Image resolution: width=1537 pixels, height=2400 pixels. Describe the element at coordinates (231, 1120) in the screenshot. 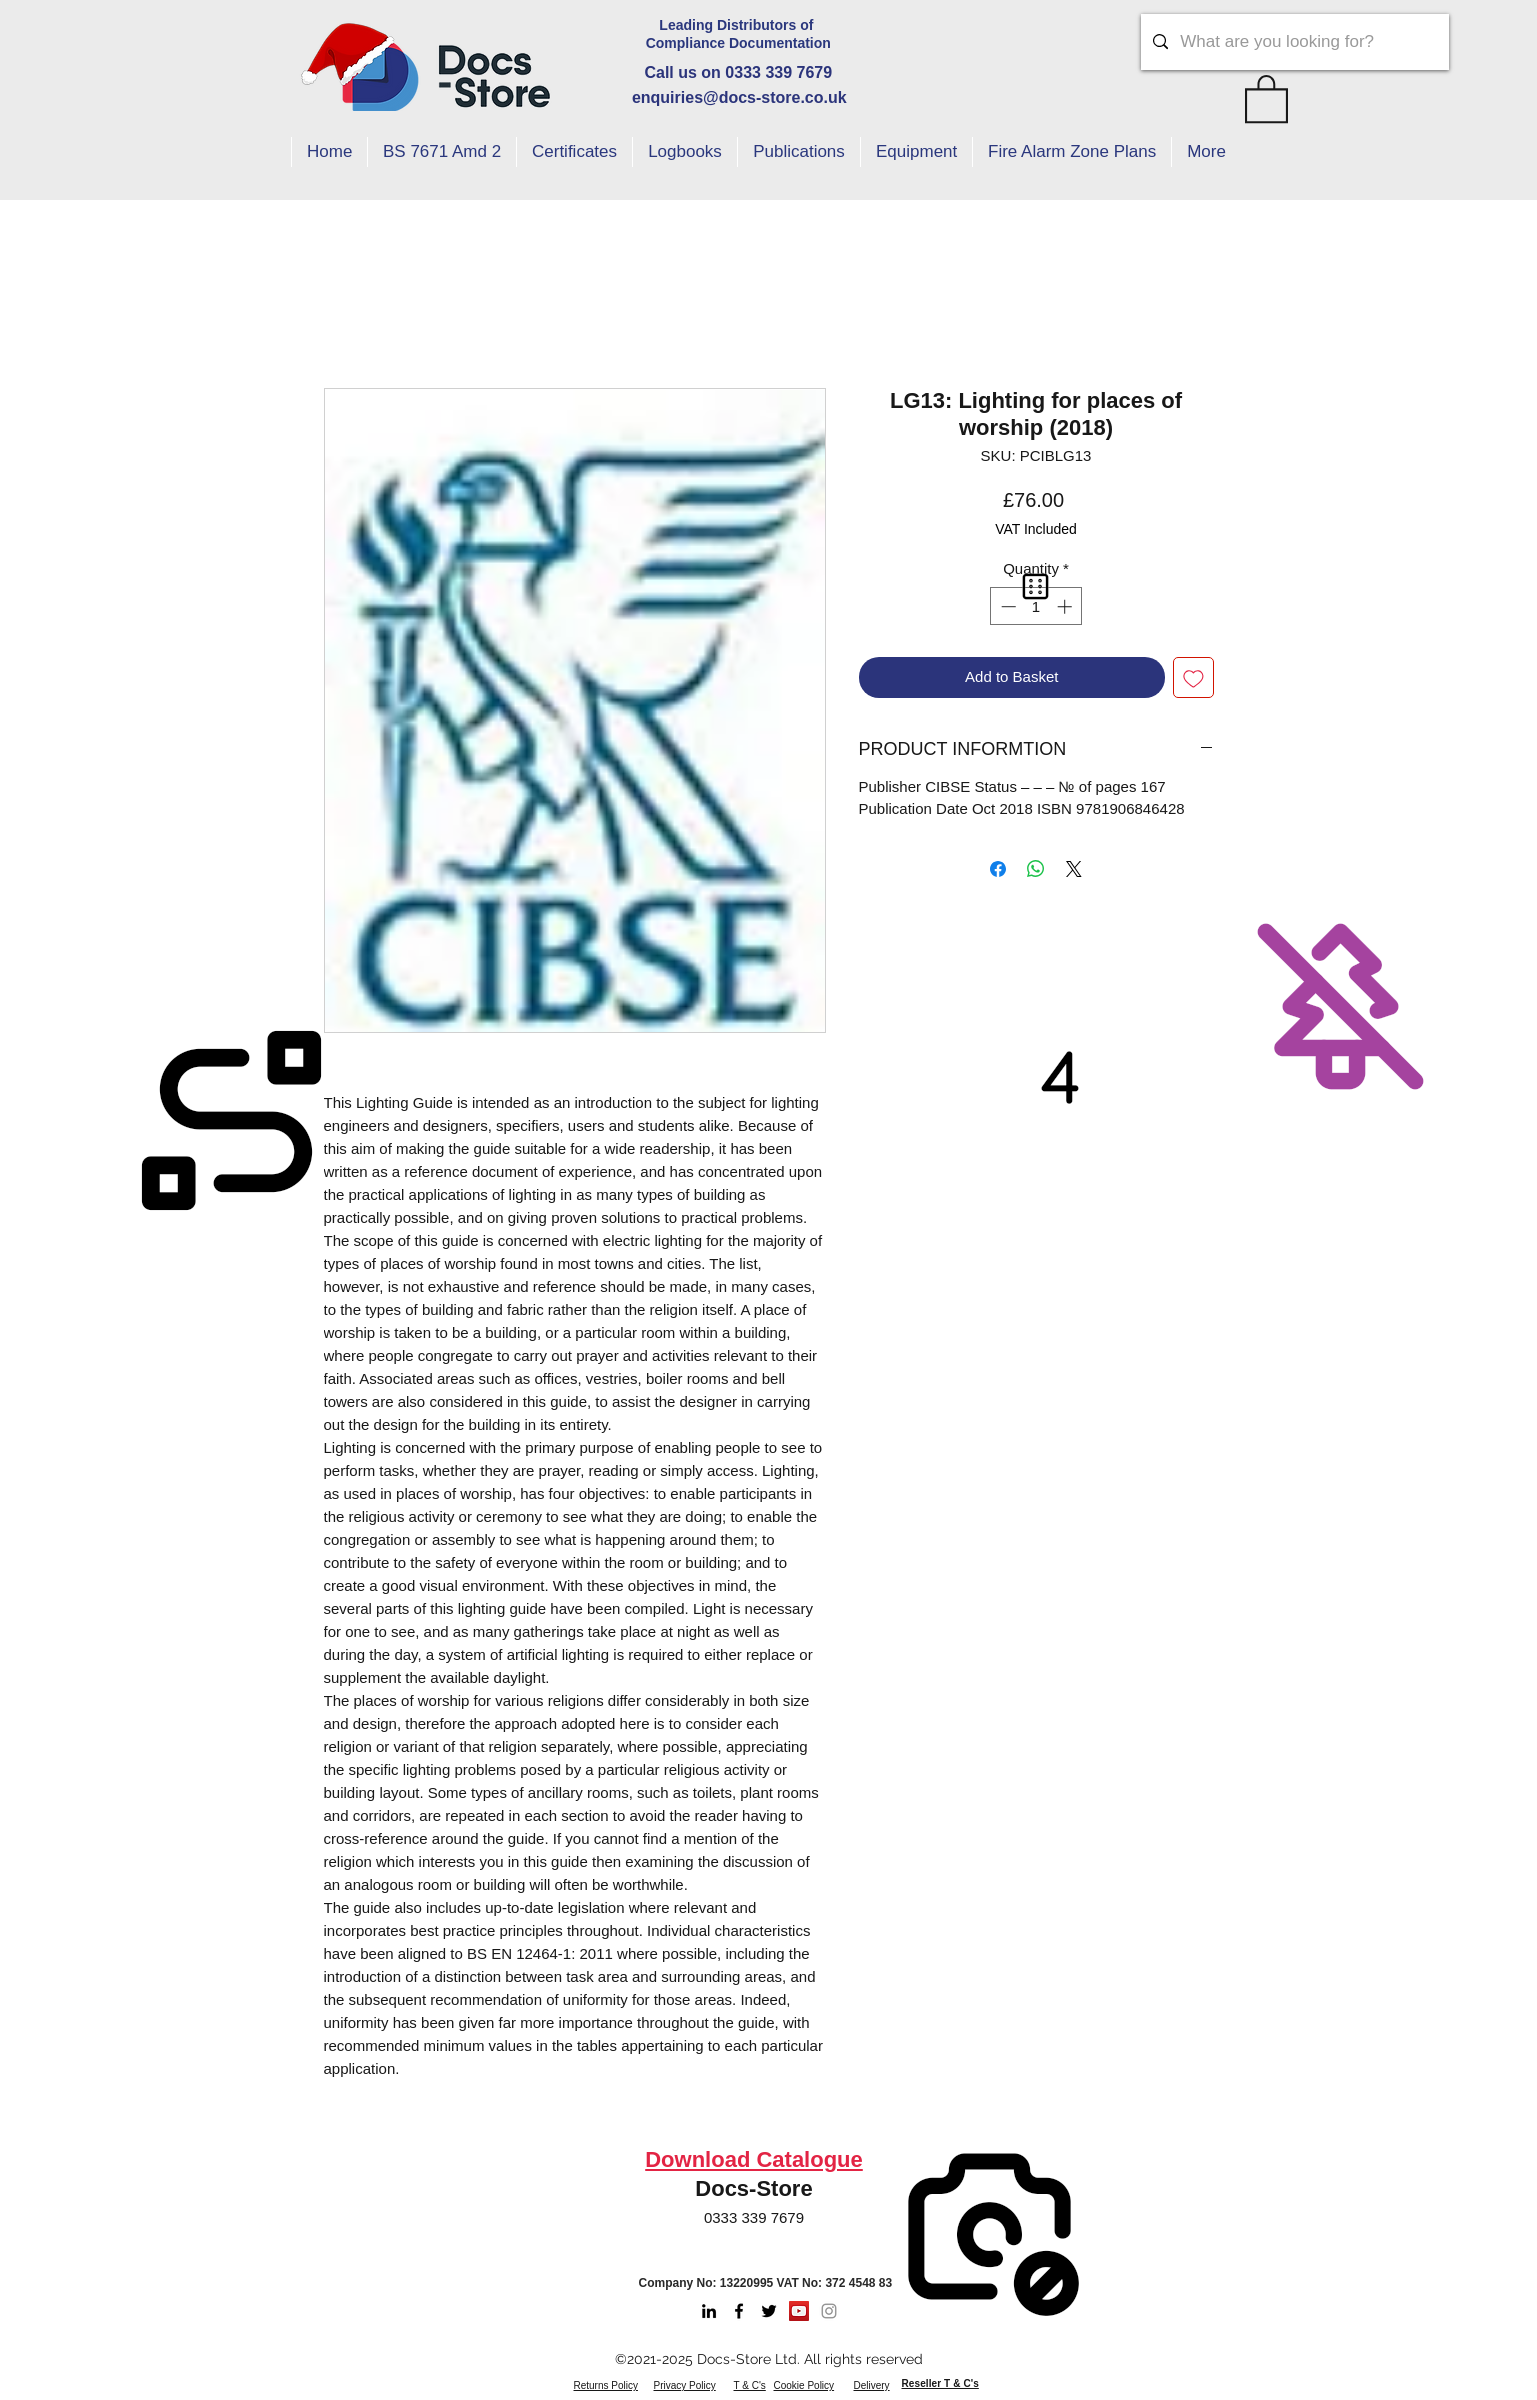

I see `view route between two points` at that location.